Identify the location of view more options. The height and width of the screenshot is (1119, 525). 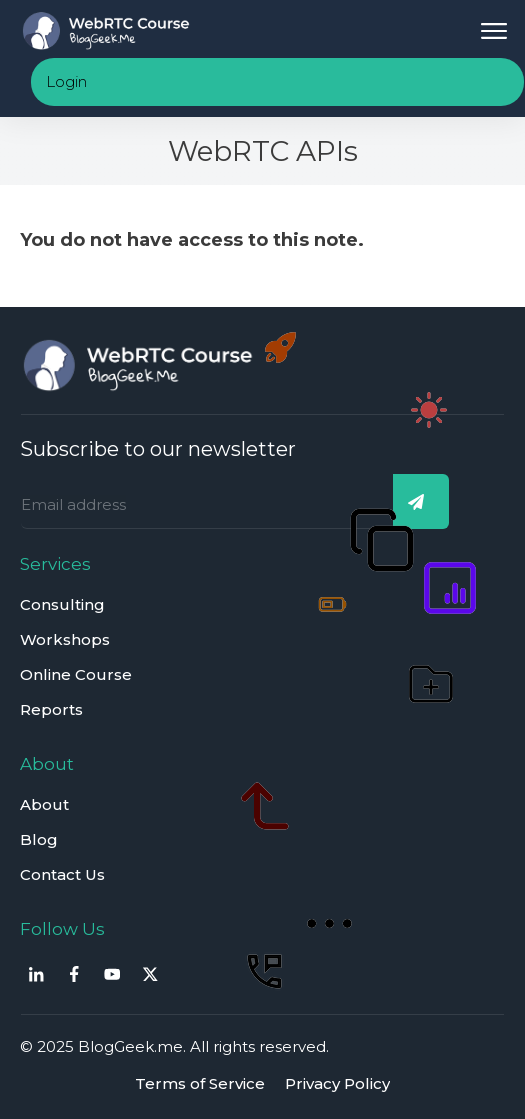
(329, 923).